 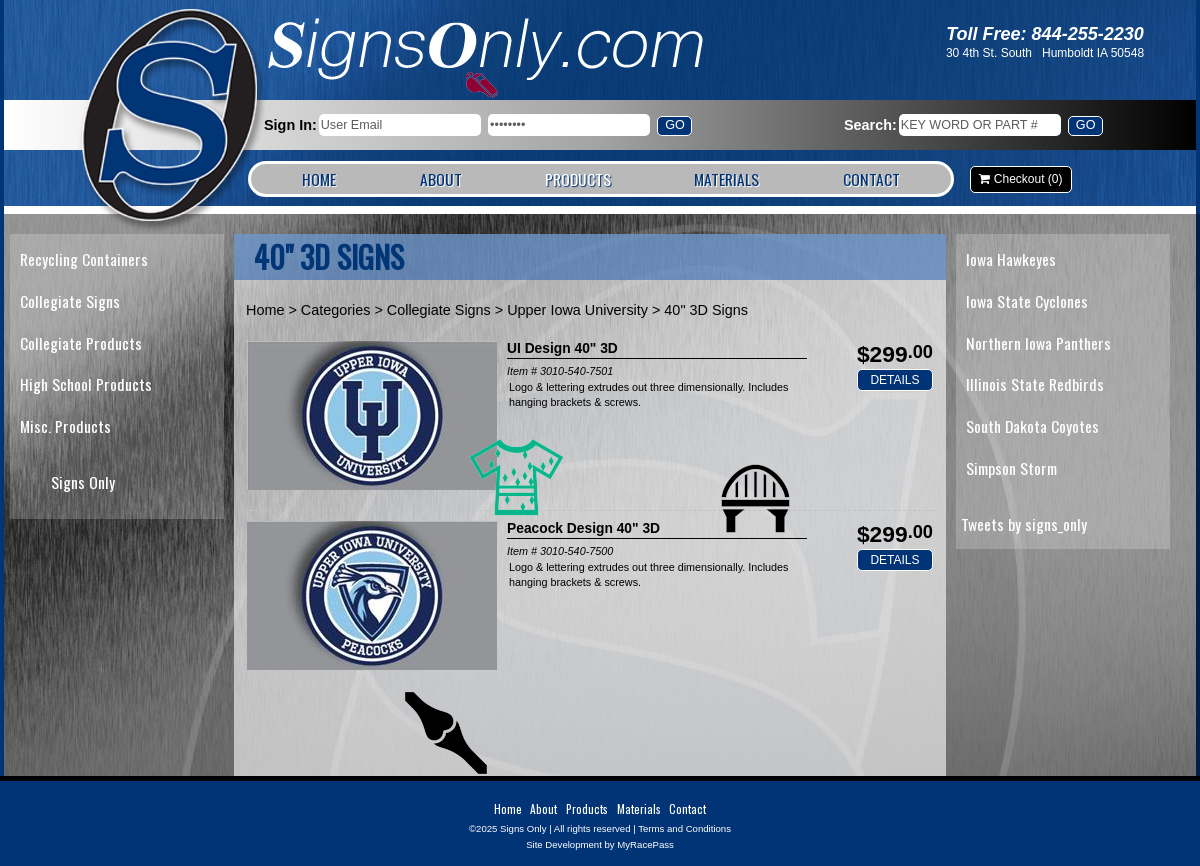 What do you see at coordinates (482, 85) in the screenshot?
I see `blow the whistle to report a violation` at bounding box center [482, 85].